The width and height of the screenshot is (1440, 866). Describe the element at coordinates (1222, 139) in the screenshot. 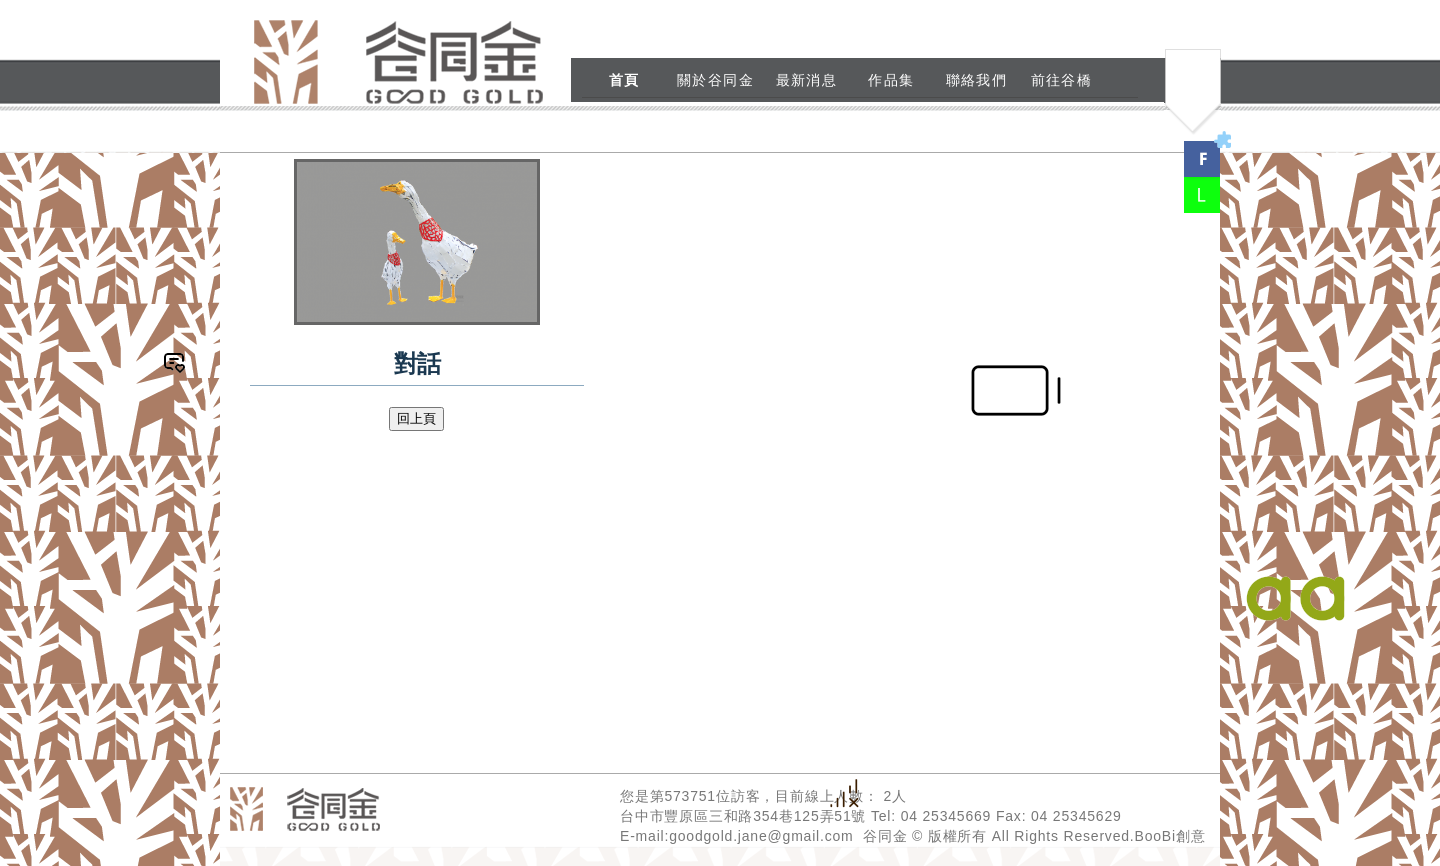

I see `manage plugins or extensions` at that location.